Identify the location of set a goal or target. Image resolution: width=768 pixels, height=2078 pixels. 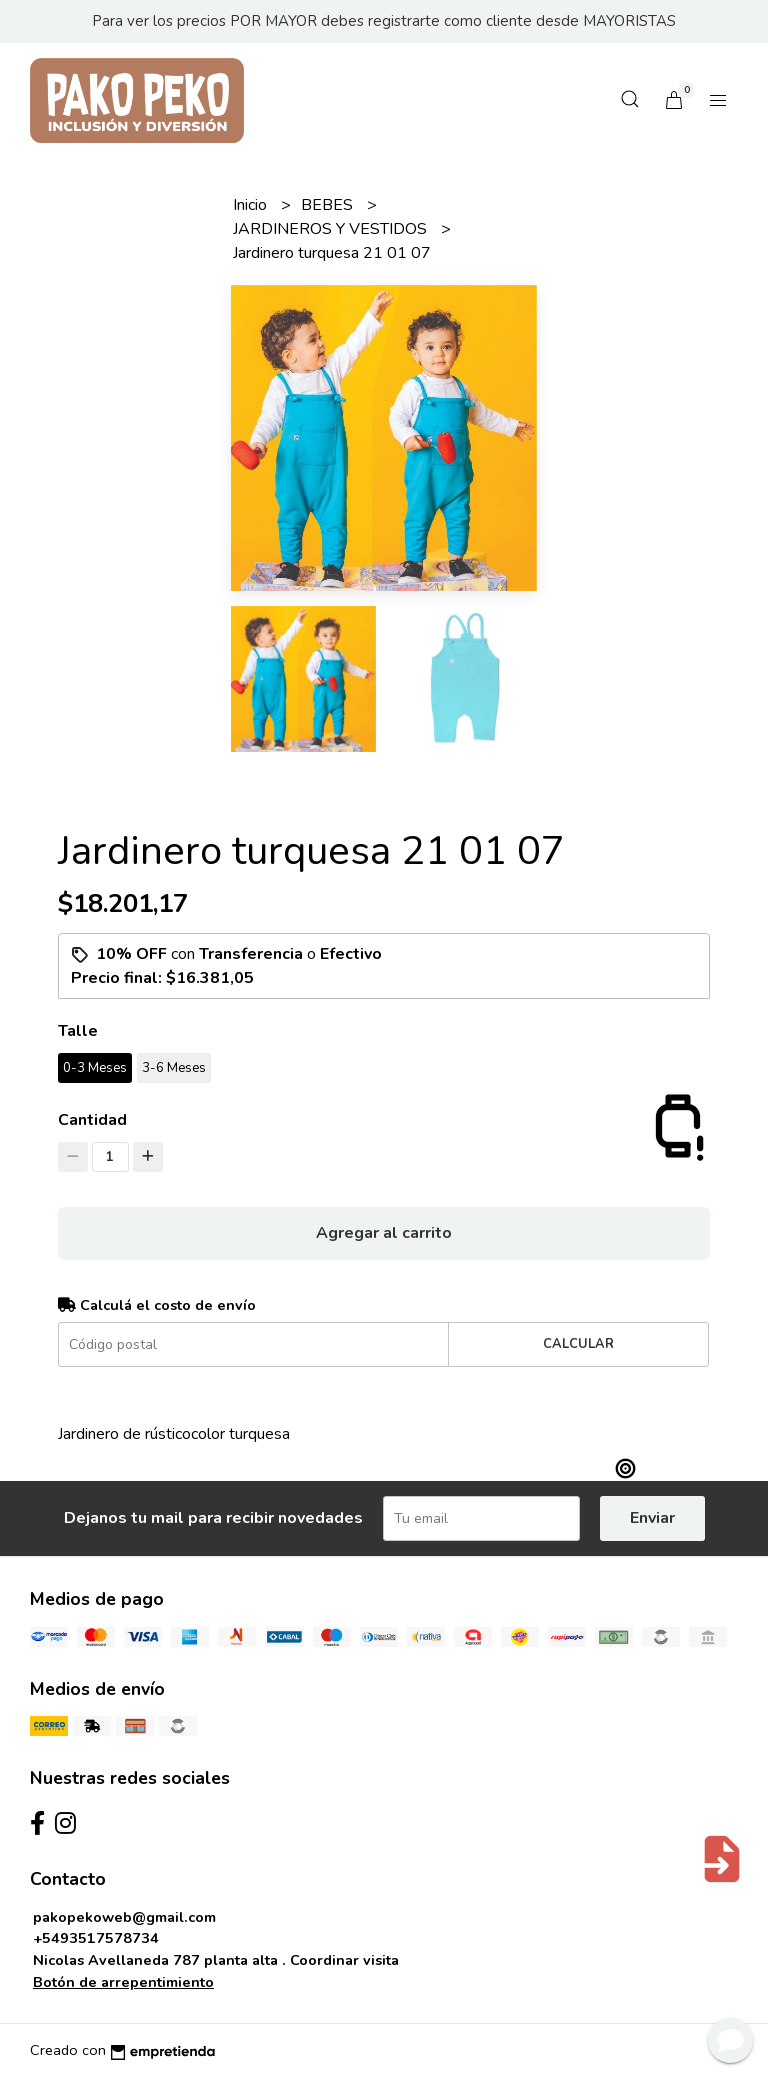
(625, 1468).